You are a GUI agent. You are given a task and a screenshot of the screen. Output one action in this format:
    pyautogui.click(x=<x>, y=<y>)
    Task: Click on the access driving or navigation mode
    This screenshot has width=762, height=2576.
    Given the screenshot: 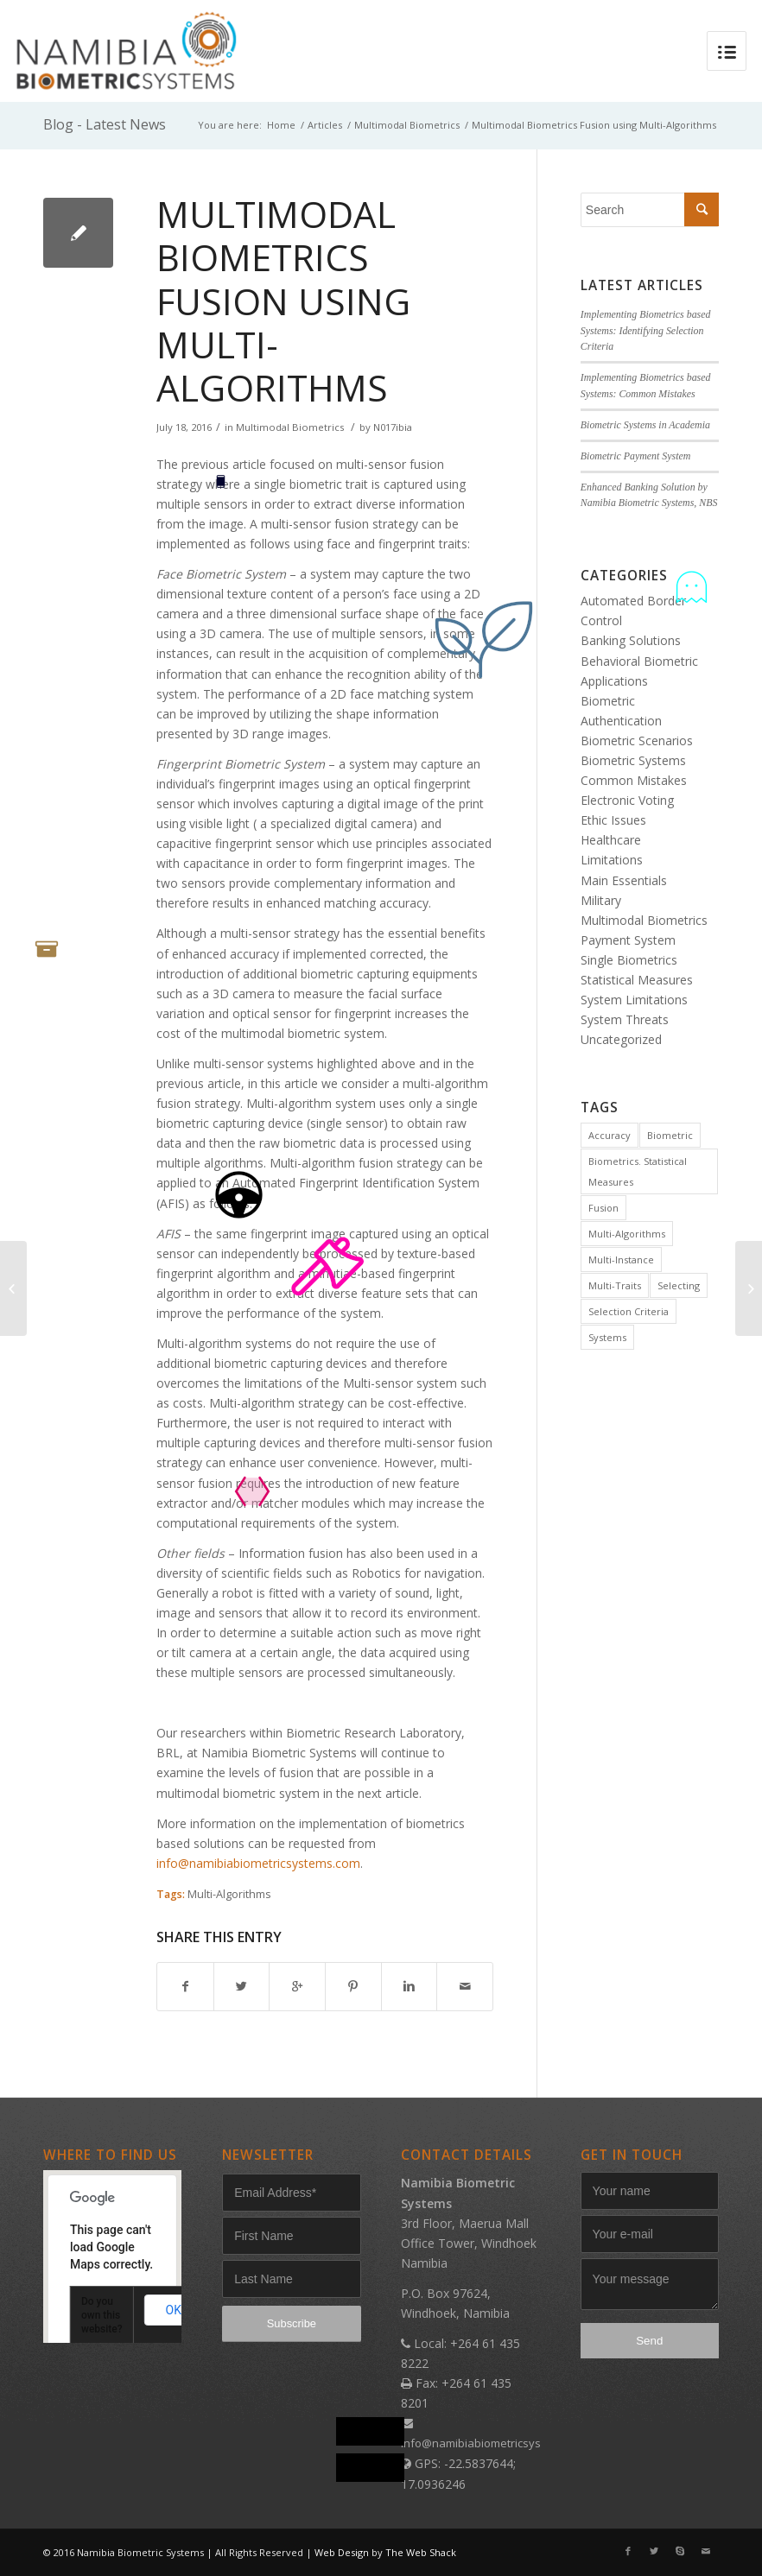 What is the action you would take?
    pyautogui.click(x=238, y=1194)
    